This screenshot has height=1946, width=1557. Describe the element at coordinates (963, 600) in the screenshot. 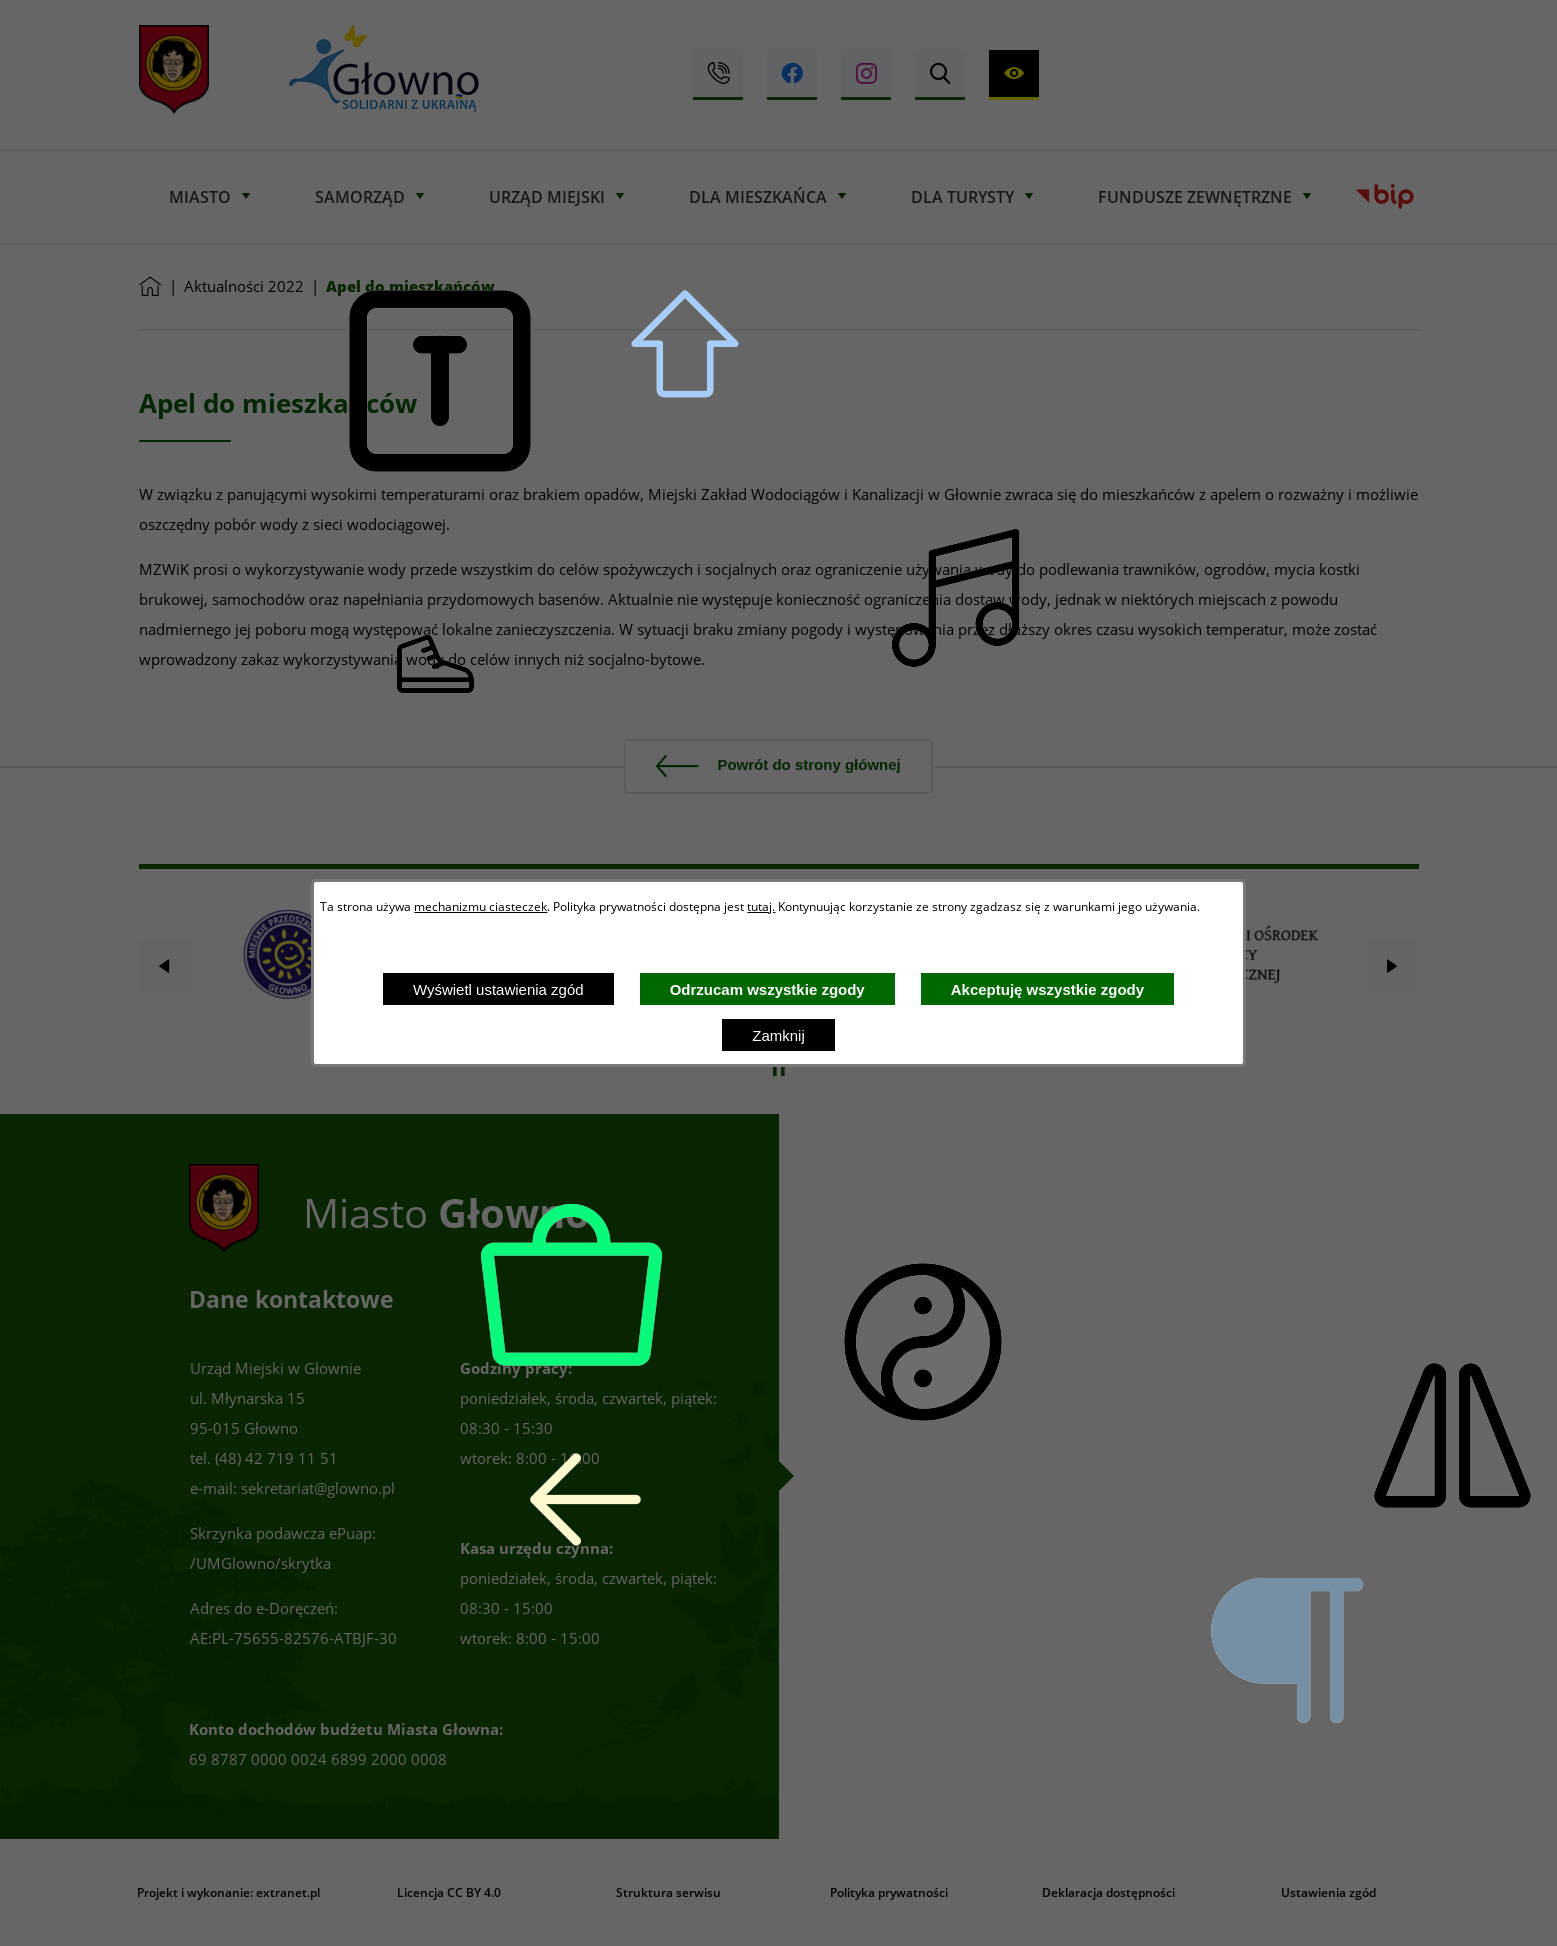

I see `access music library or audio player` at that location.